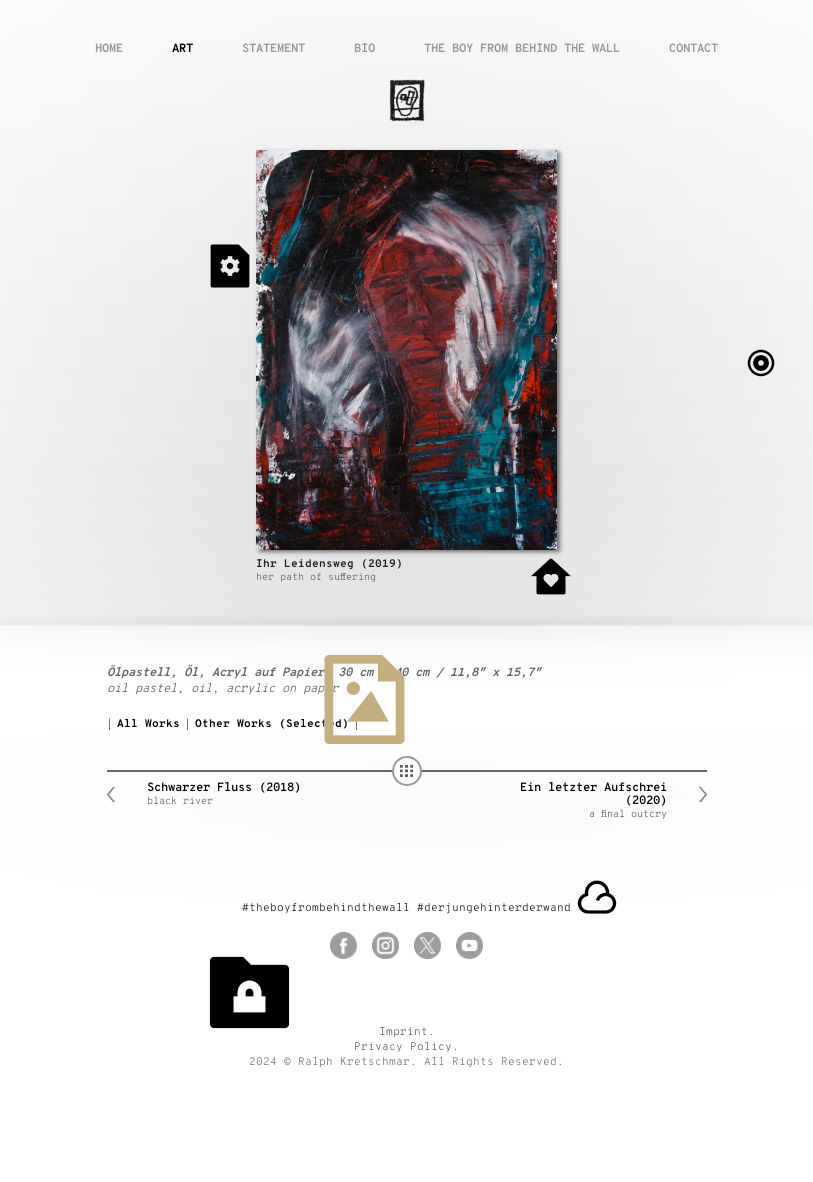  Describe the element at coordinates (249, 992) in the screenshot. I see `access a password-protected folder` at that location.